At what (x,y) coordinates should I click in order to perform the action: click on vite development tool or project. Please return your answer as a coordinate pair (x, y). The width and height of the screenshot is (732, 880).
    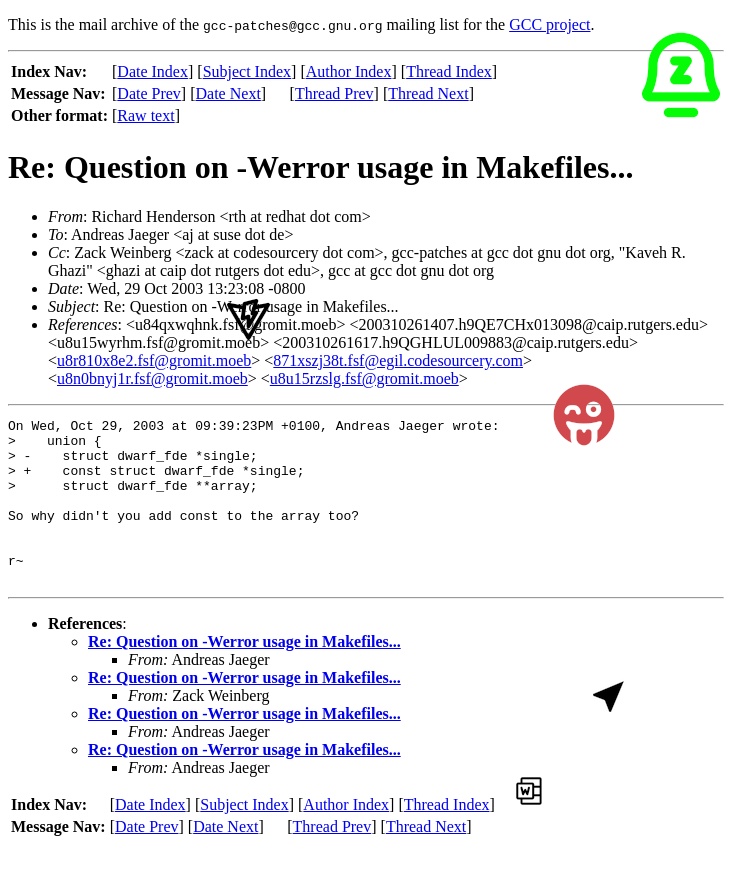
    Looking at the image, I should click on (248, 318).